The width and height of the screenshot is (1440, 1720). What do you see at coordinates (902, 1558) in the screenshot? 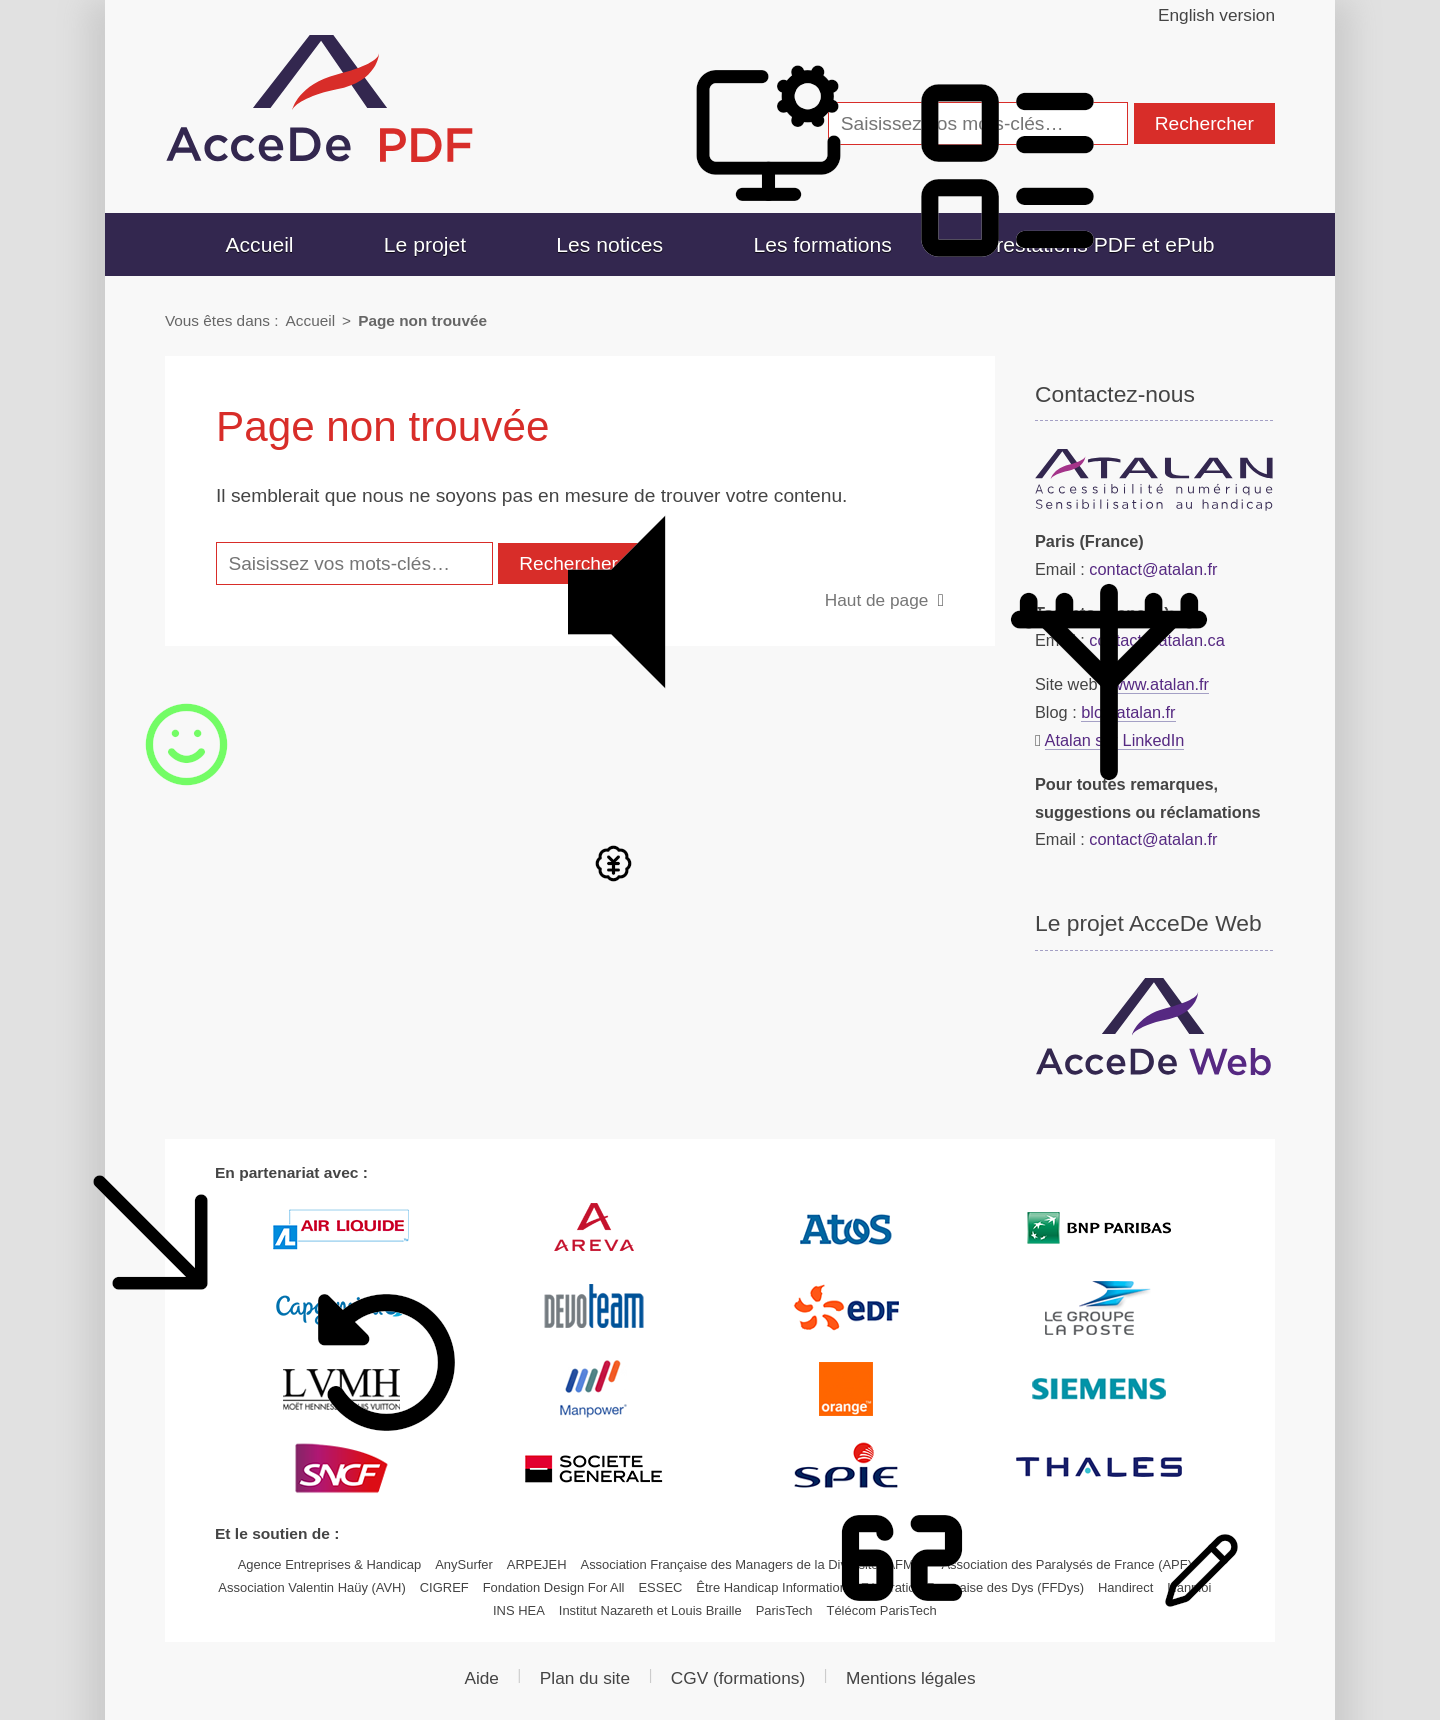
I see `indicates item number 62 in a list or sequence` at bounding box center [902, 1558].